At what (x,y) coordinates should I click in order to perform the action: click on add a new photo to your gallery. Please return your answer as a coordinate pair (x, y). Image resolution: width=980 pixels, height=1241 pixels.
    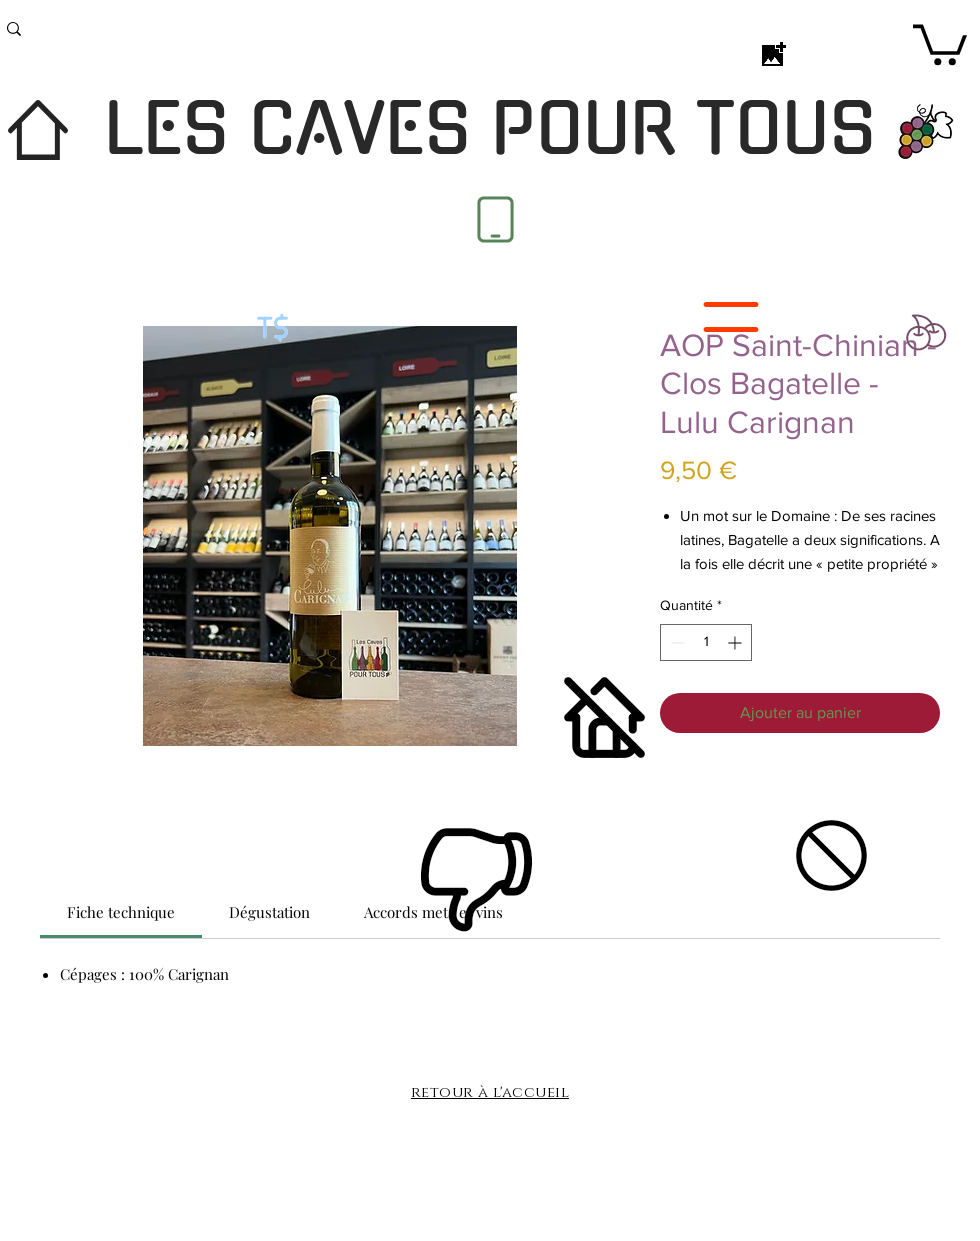
    Looking at the image, I should click on (773, 54).